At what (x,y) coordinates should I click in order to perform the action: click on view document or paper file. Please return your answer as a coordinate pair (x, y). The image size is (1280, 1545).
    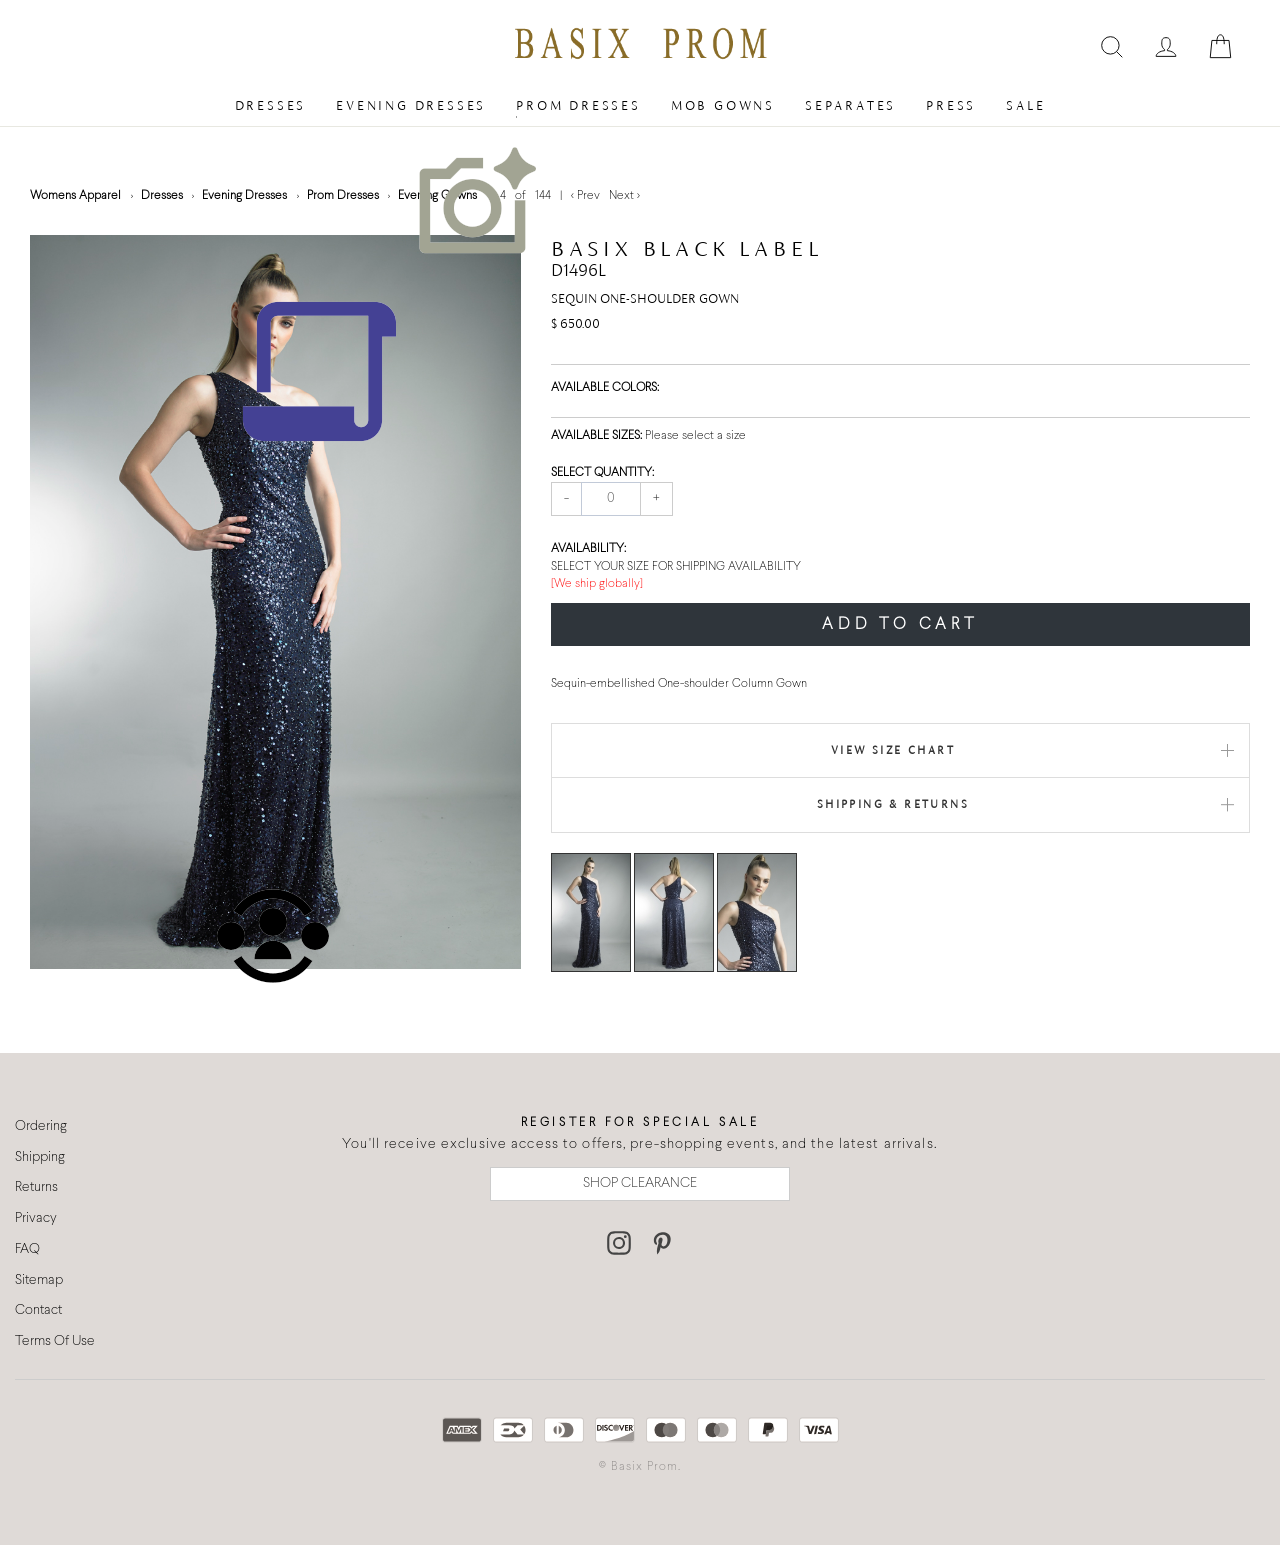
    Looking at the image, I should click on (319, 371).